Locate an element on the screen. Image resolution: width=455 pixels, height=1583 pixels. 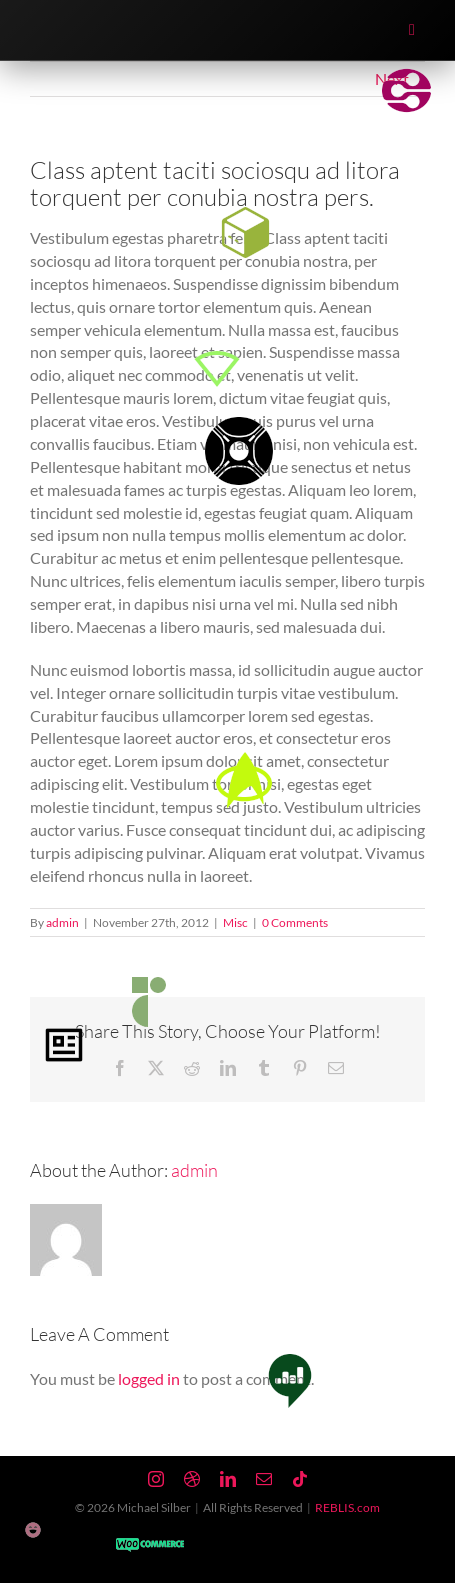
open sonarr media management app is located at coordinates (239, 451).